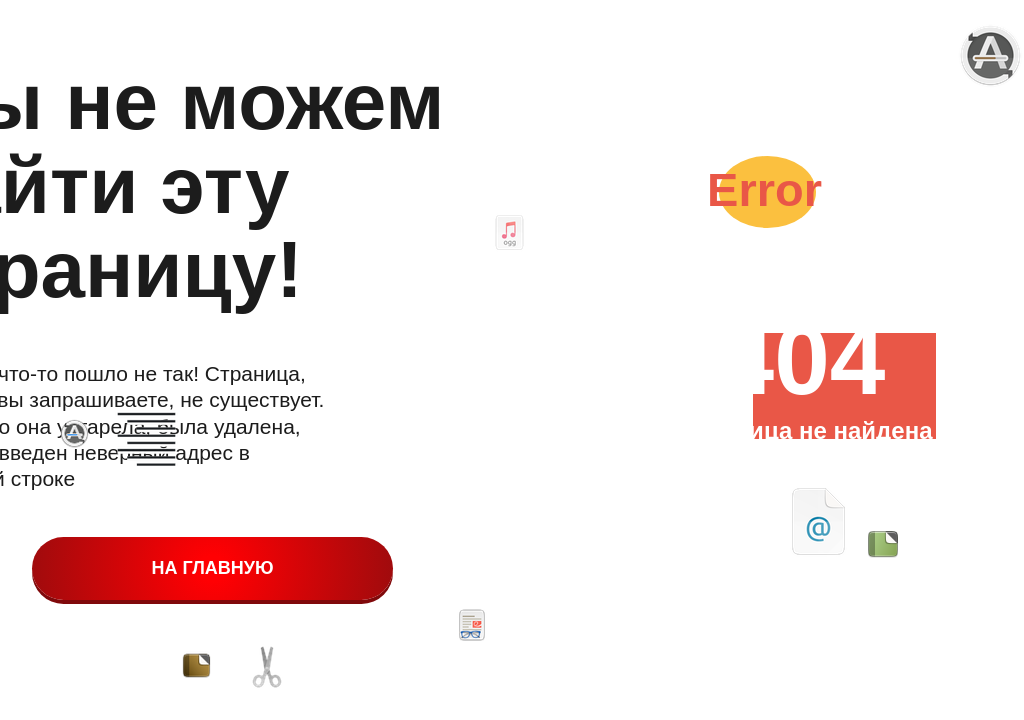 This screenshot has height=720, width=1024. What do you see at coordinates (818, 521) in the screenshot?
I see `an email message file or .eml attachment` at bounding box center [818, 521].